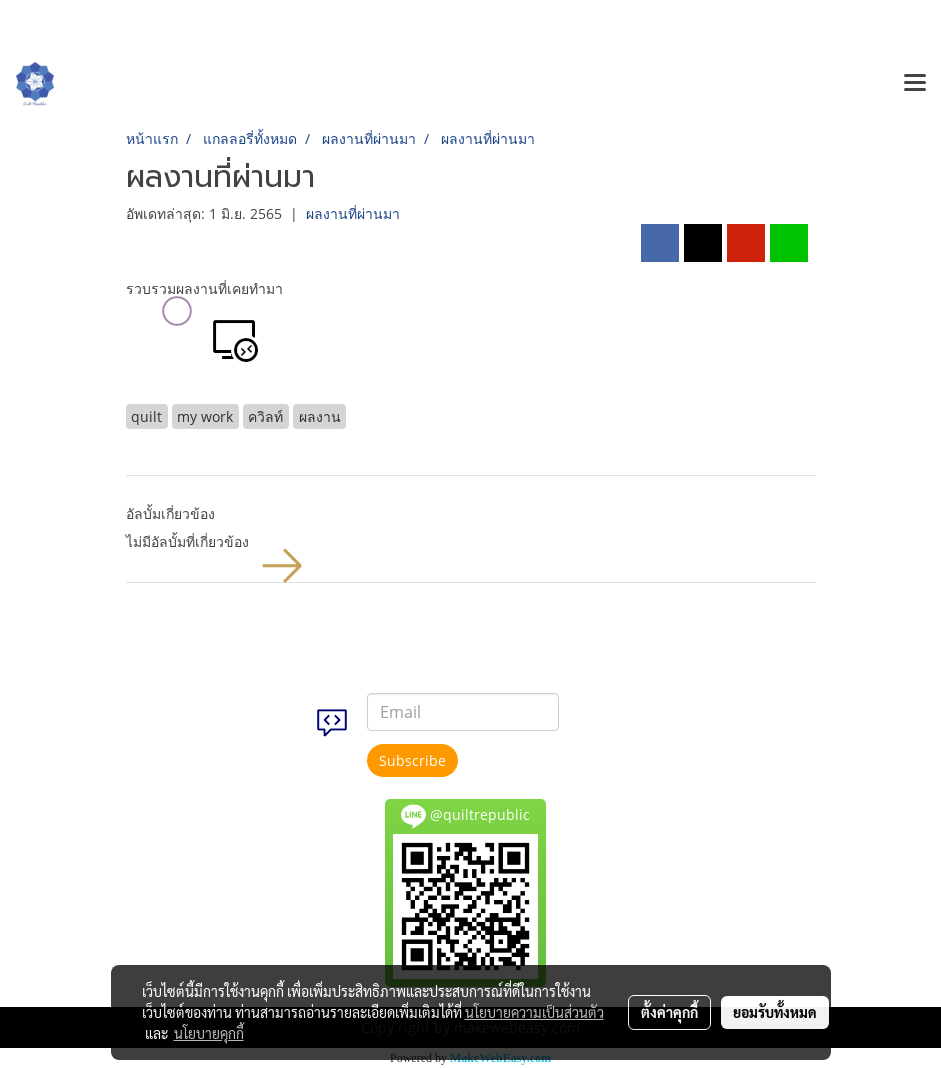 The width and height of the screenshot is (941, 1068). What do you see at coordinates (282, 564) in the screenshot?
I see `navigate to the next item or screen` at bounding box center [282, 564].